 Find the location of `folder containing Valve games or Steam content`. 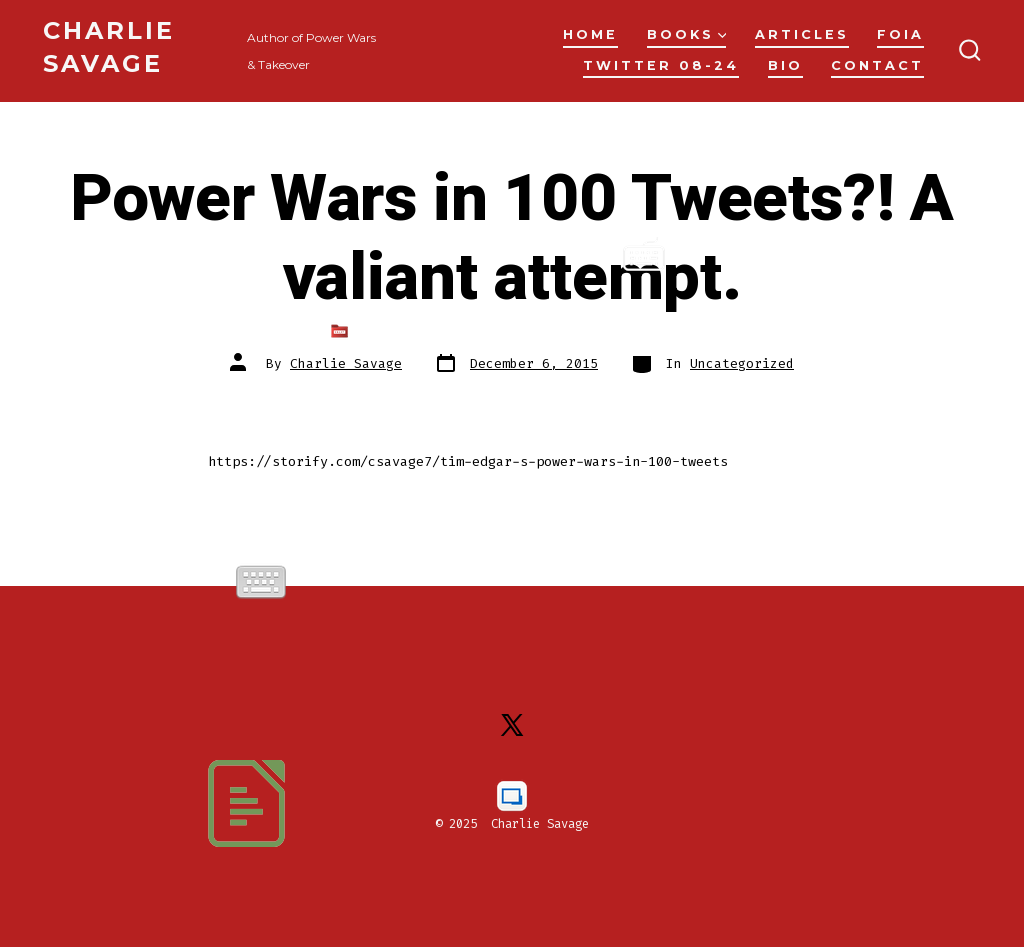

folder containing Valve games or Steam content is located at coordinates (339, 331).